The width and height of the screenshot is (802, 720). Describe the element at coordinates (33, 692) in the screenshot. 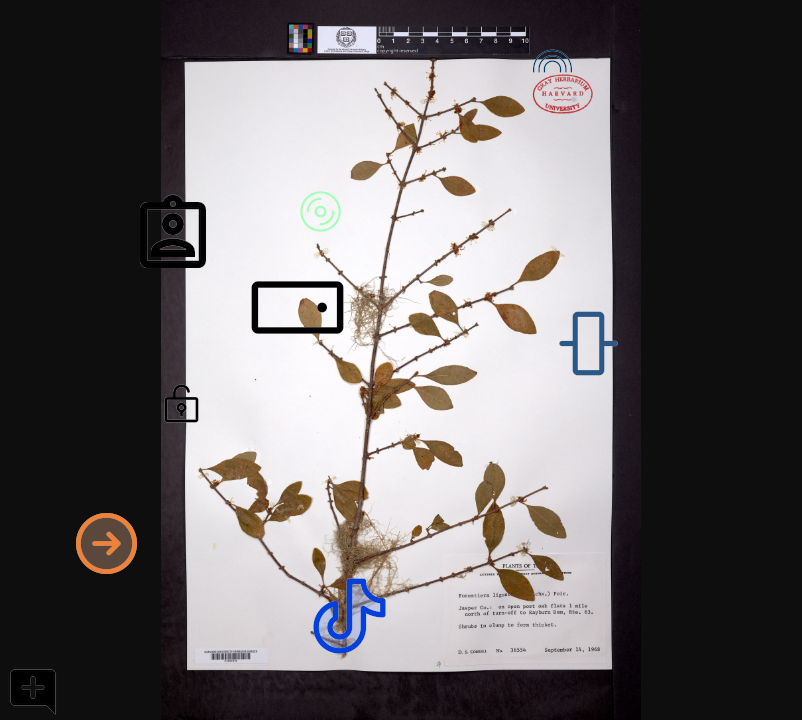

I see `add a new comment` at that location.